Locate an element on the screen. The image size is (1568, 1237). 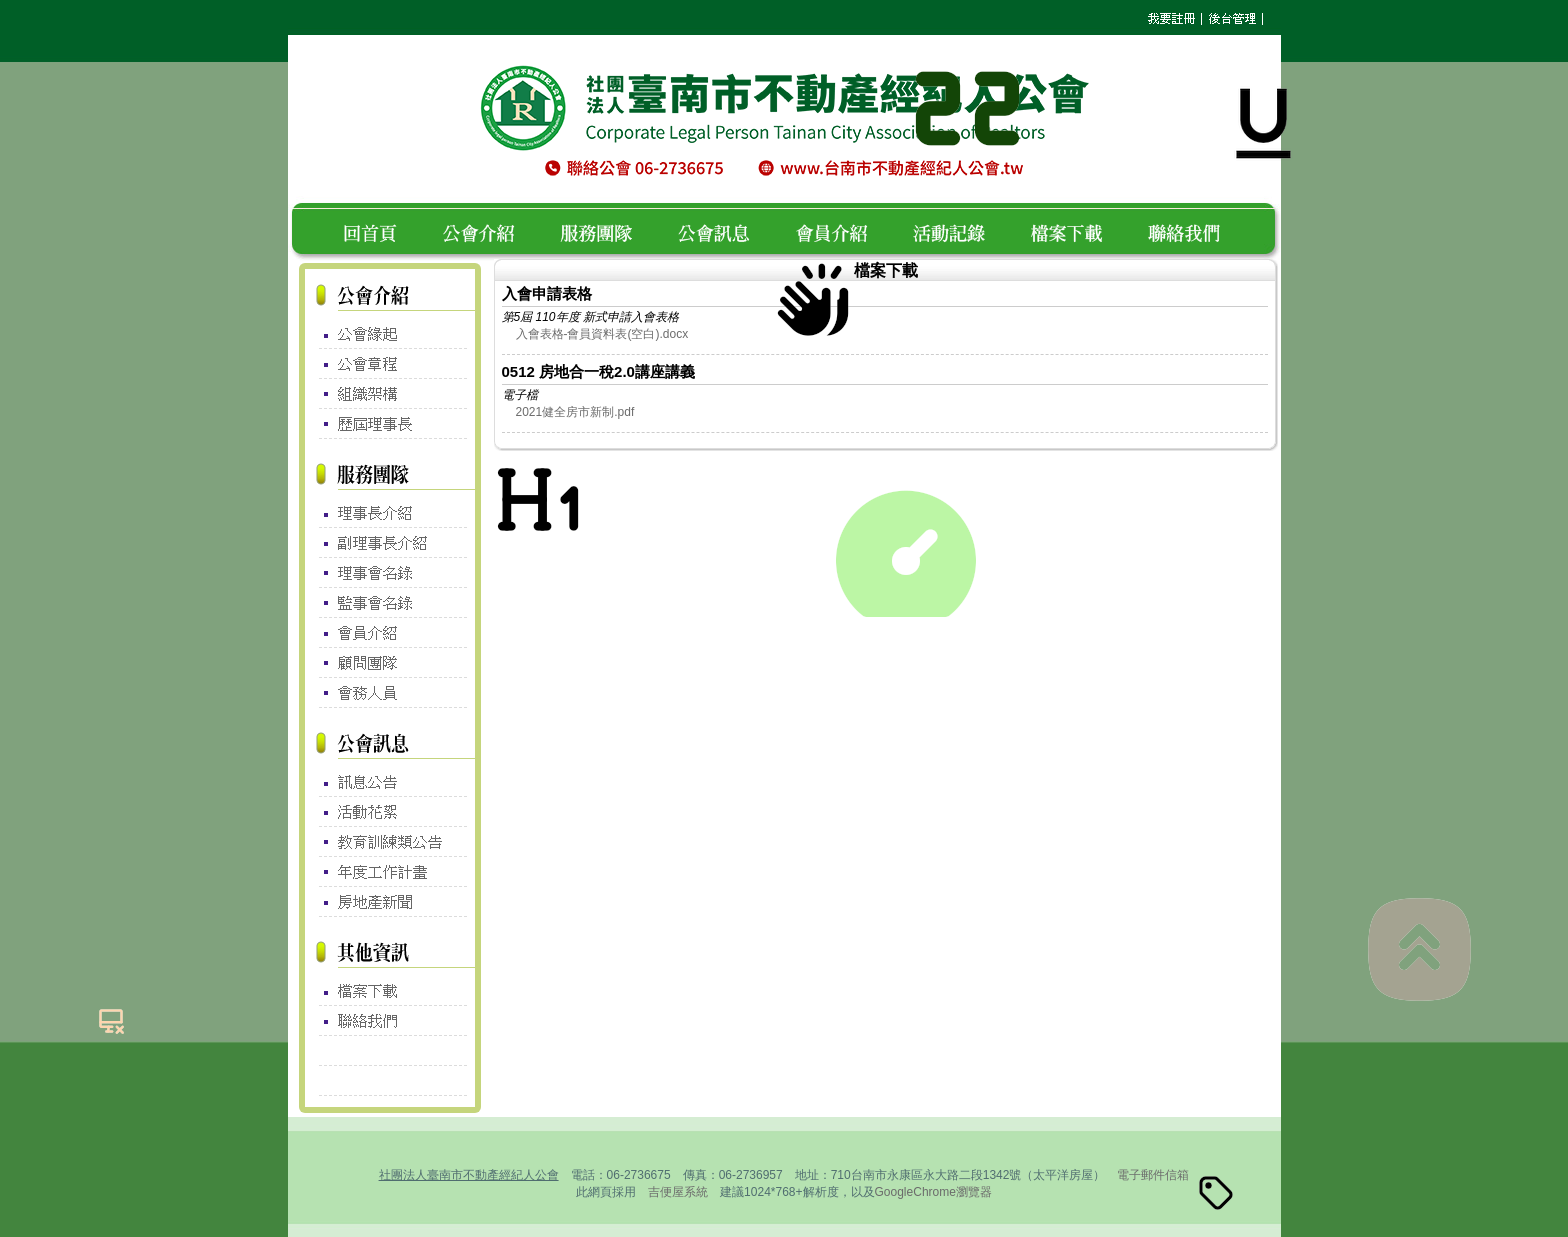
format text as heading level 1 is located at coordinates (542, 499).